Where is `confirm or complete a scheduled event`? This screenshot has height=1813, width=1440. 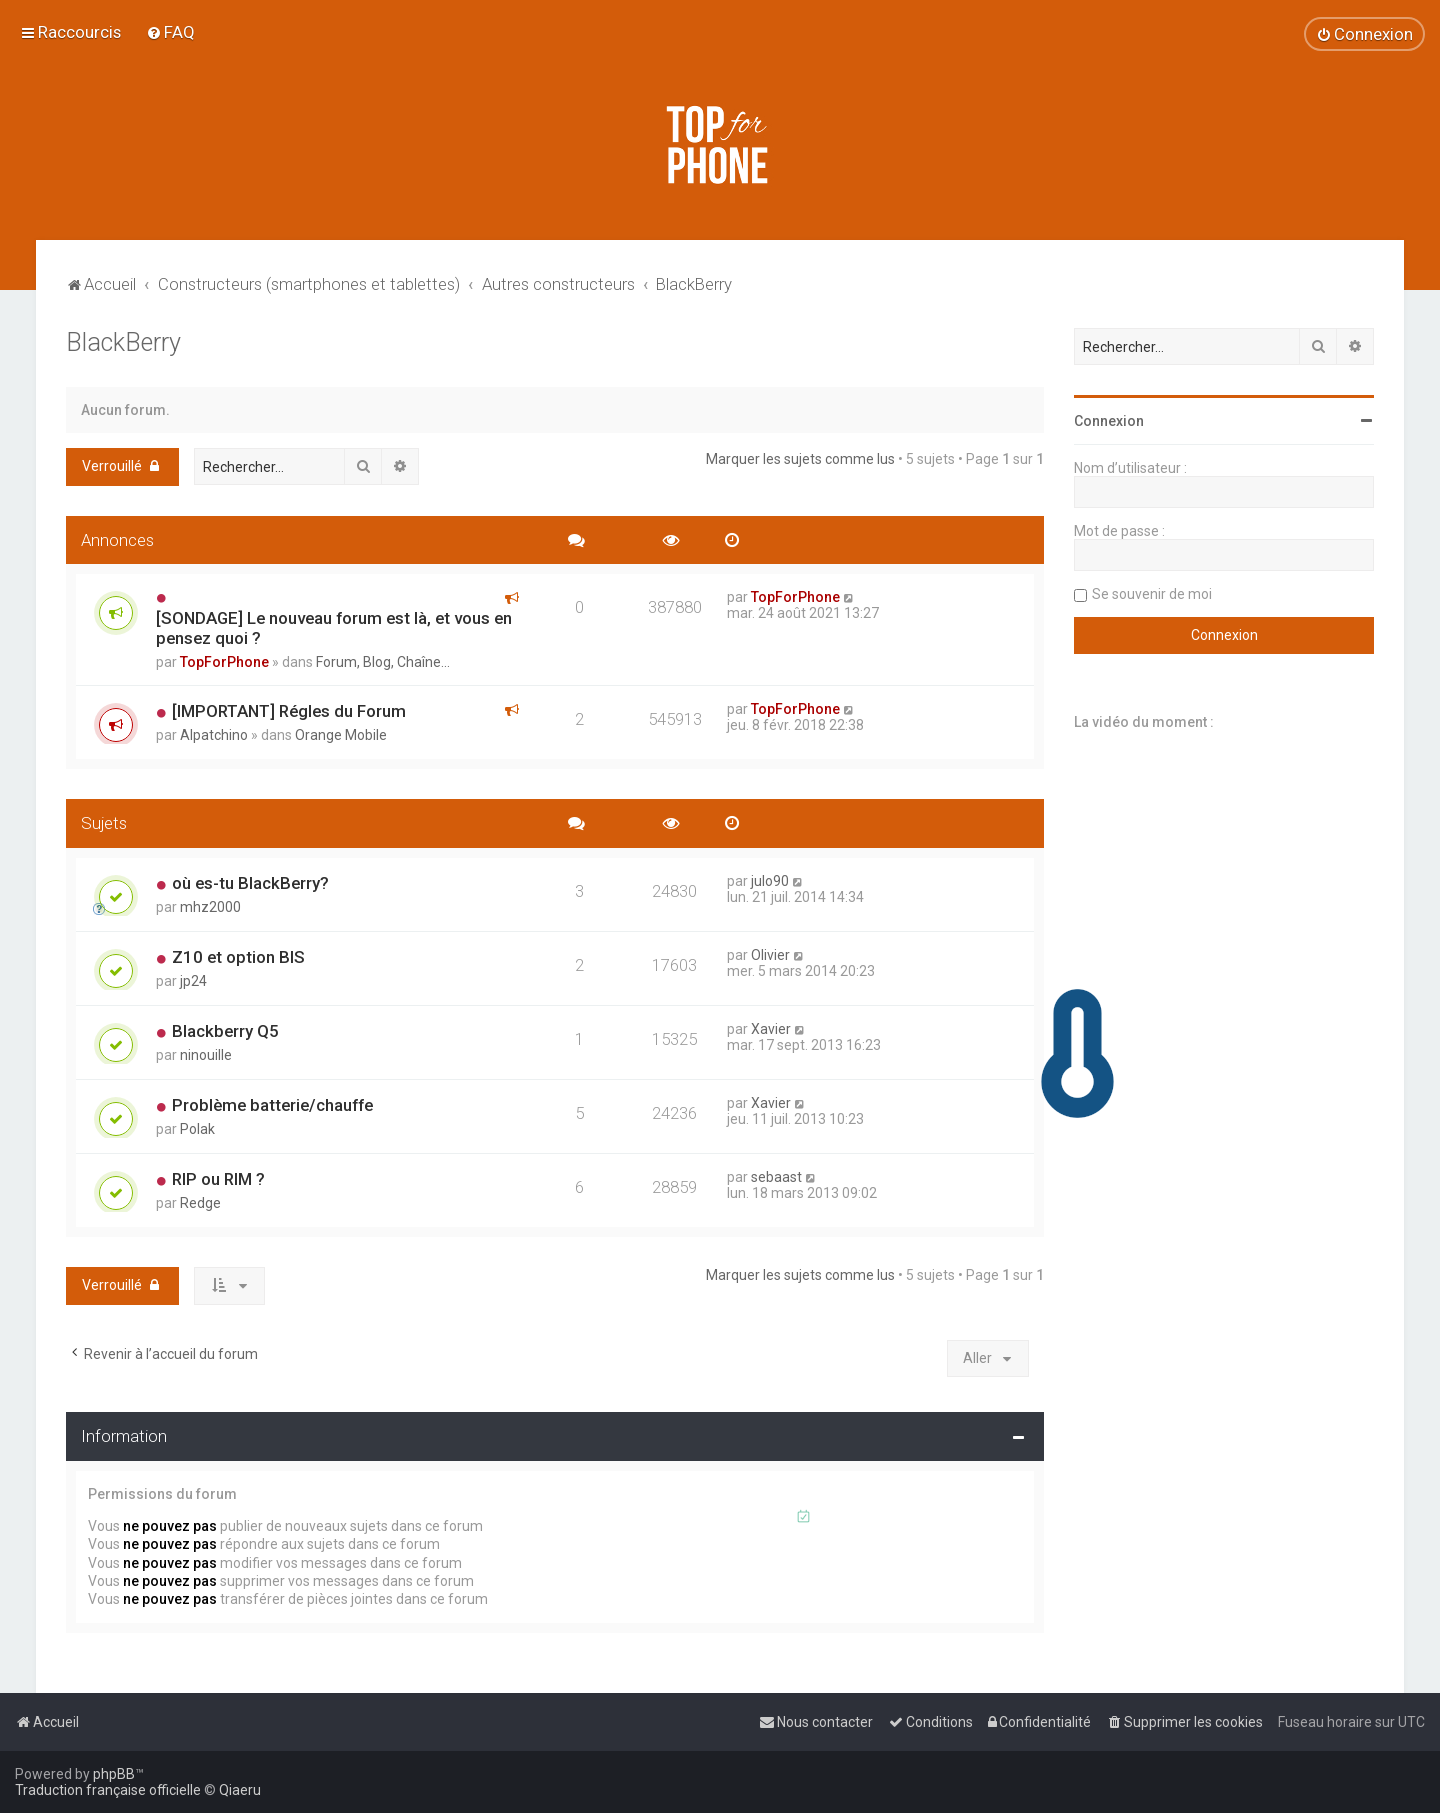 confirm or complete a scheduled event is located at coordinates (803, 1516).